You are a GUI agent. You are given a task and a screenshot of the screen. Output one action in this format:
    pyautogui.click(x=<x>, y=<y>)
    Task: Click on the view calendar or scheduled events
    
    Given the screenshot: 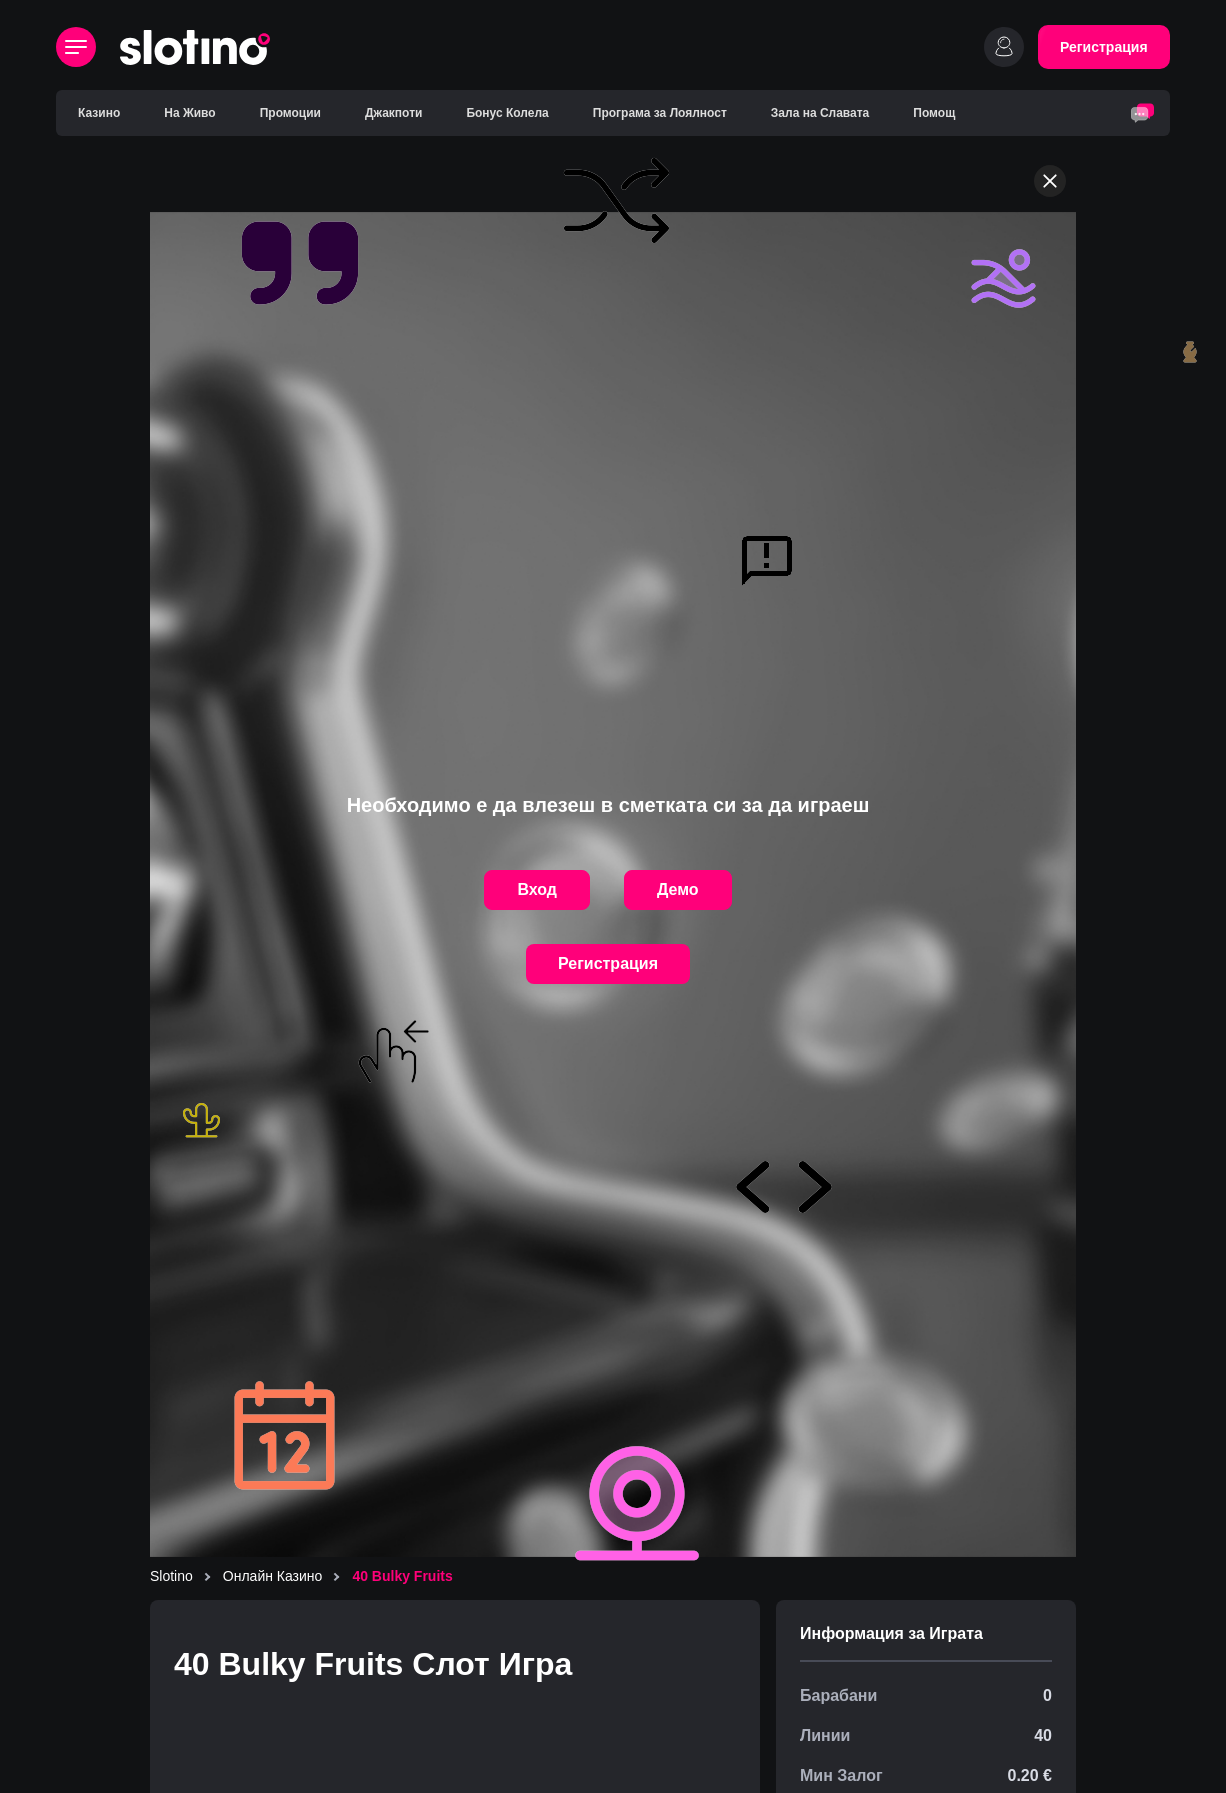 What is the action you would take?
    pyautogui.click(x=284, y=1439)
    